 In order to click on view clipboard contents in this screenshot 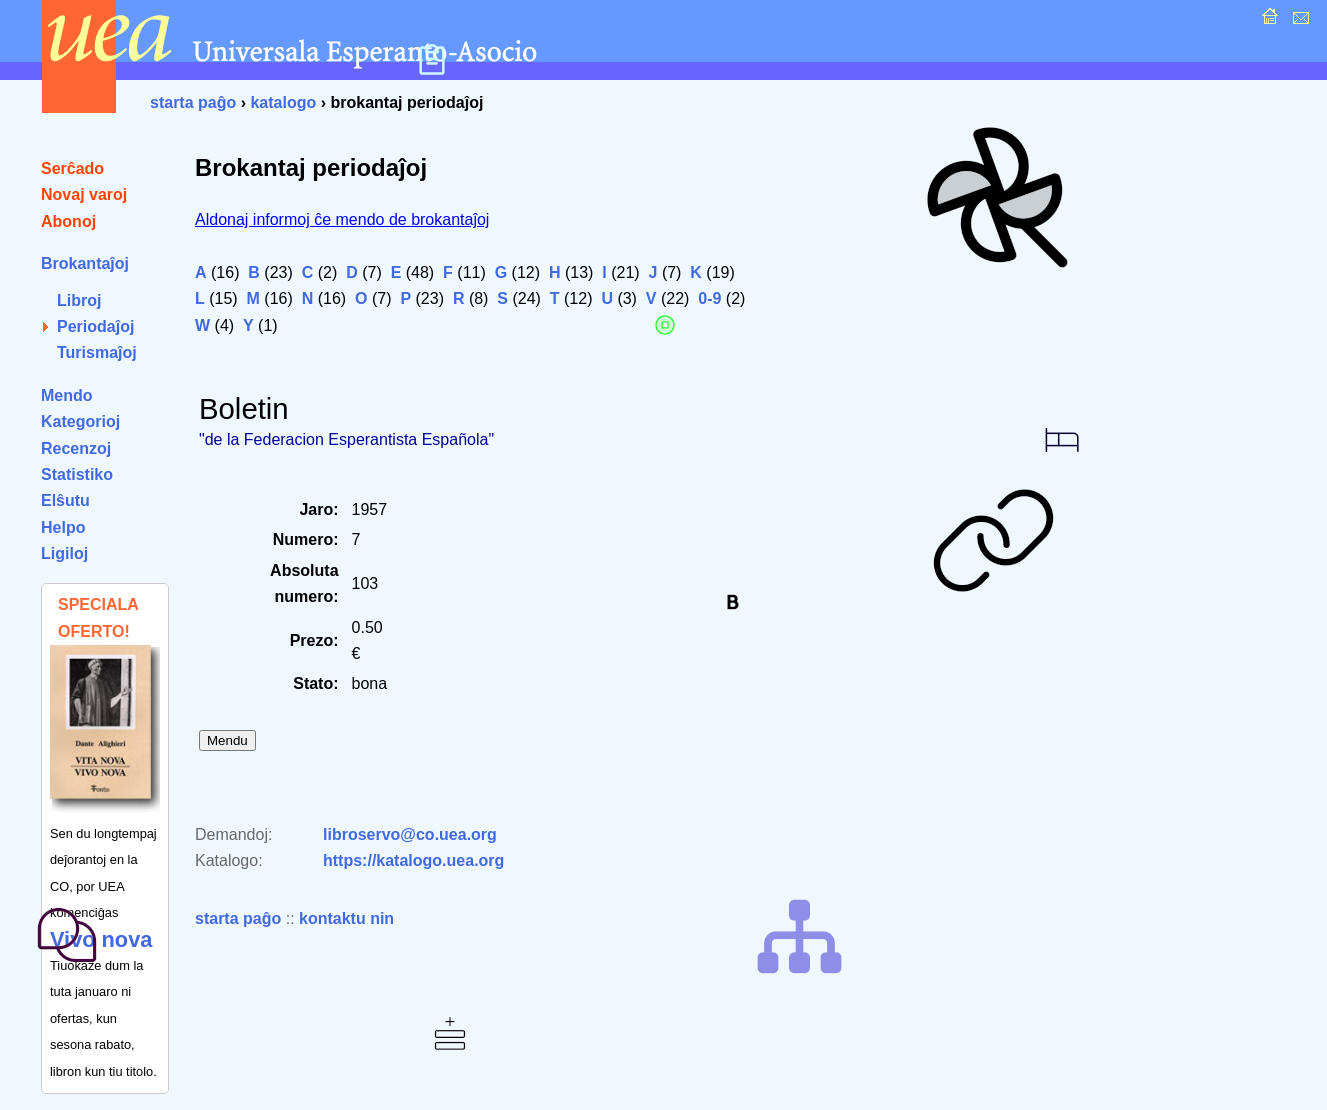, I will do `click(432, 60)`.